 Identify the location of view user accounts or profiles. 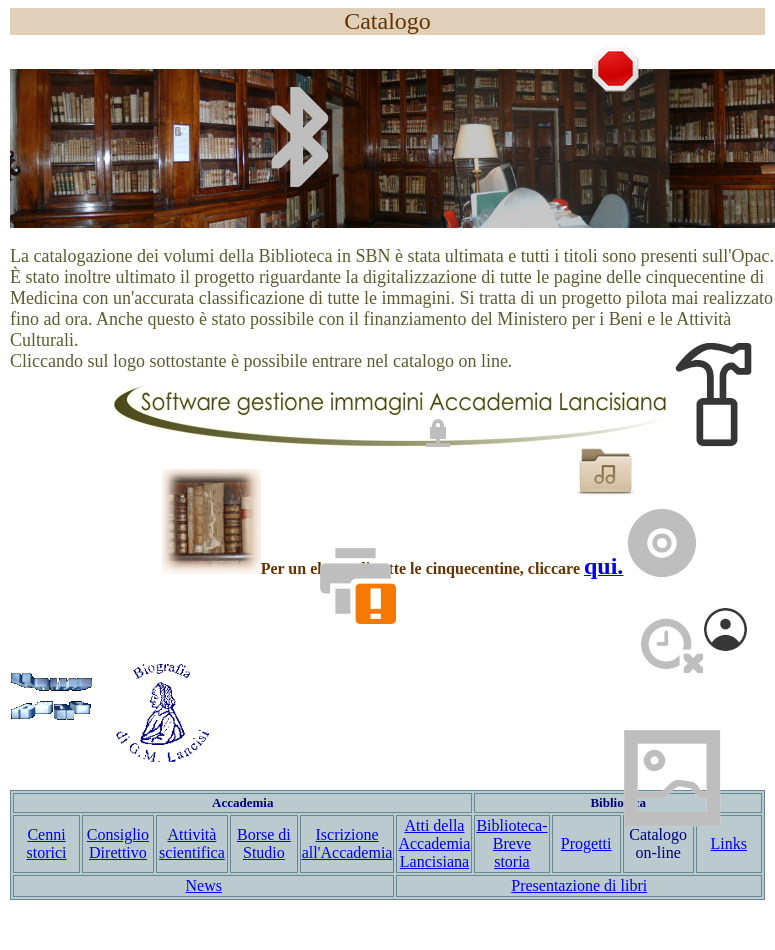
(725, 629).